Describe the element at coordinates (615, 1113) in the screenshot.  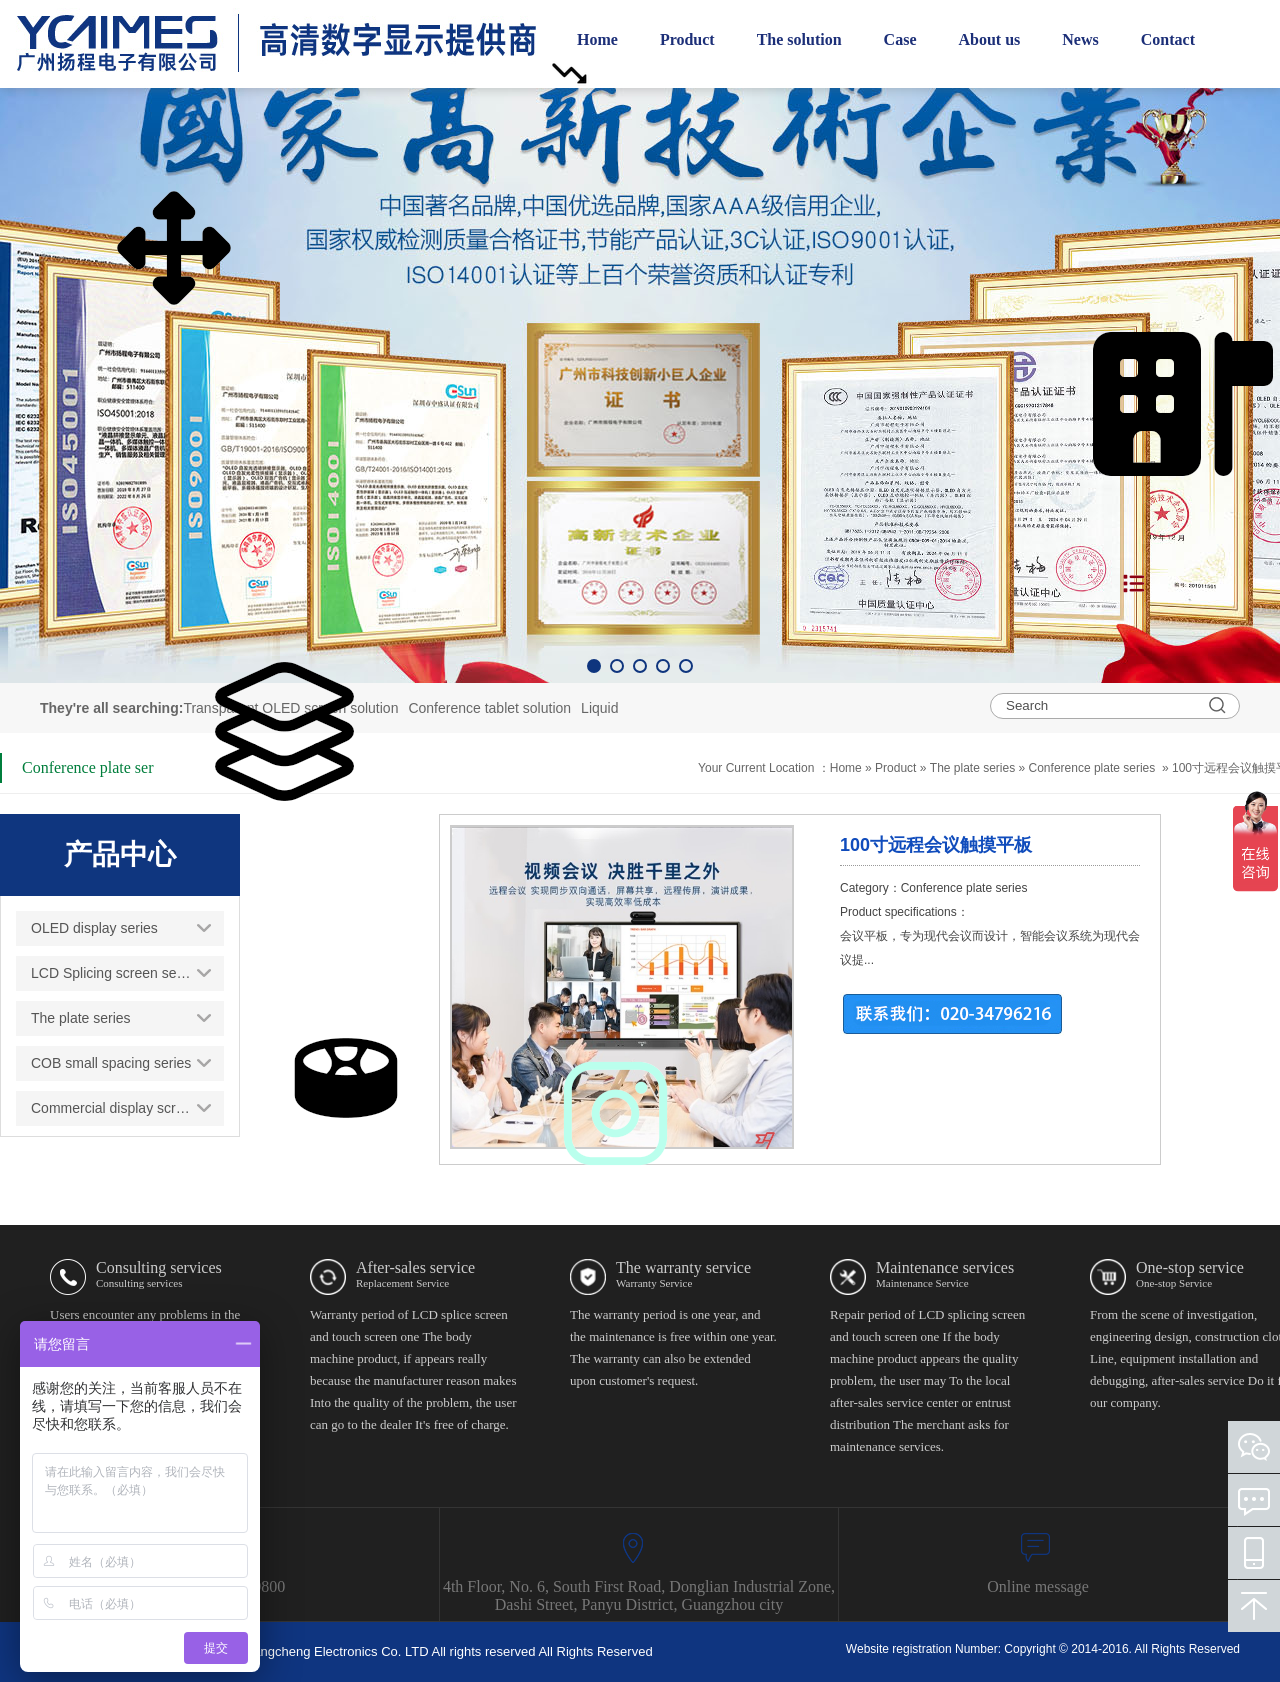
I see `open Instagram app` at that location.